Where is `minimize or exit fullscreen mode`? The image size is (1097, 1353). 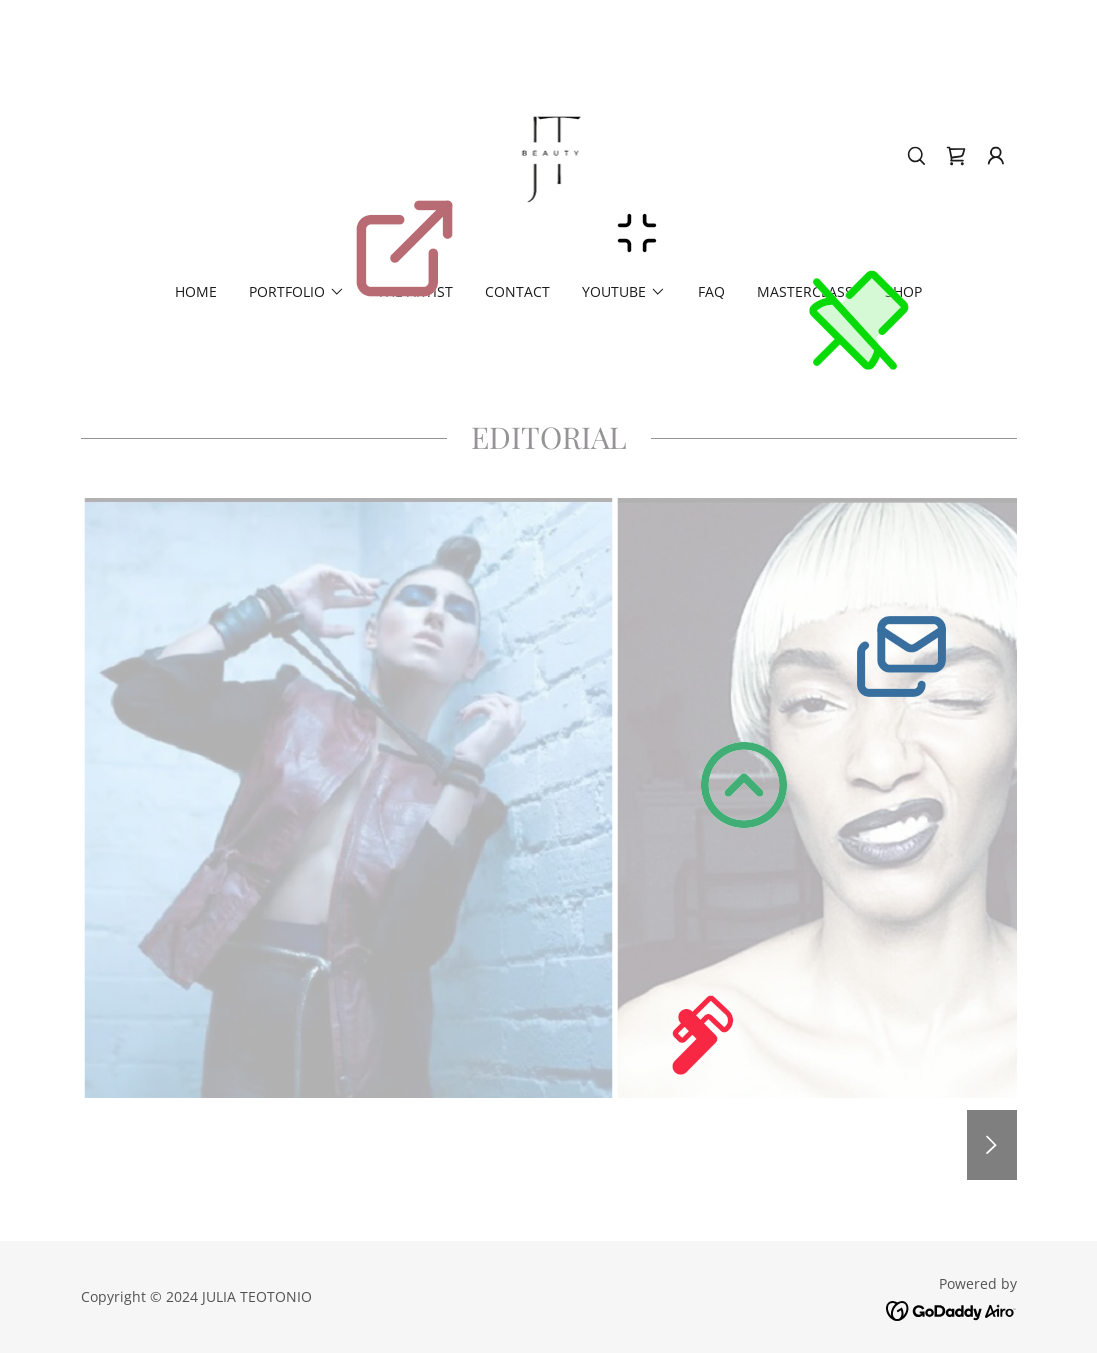
minimize or exit fullscreen mode is located at coordinates (637, 233).